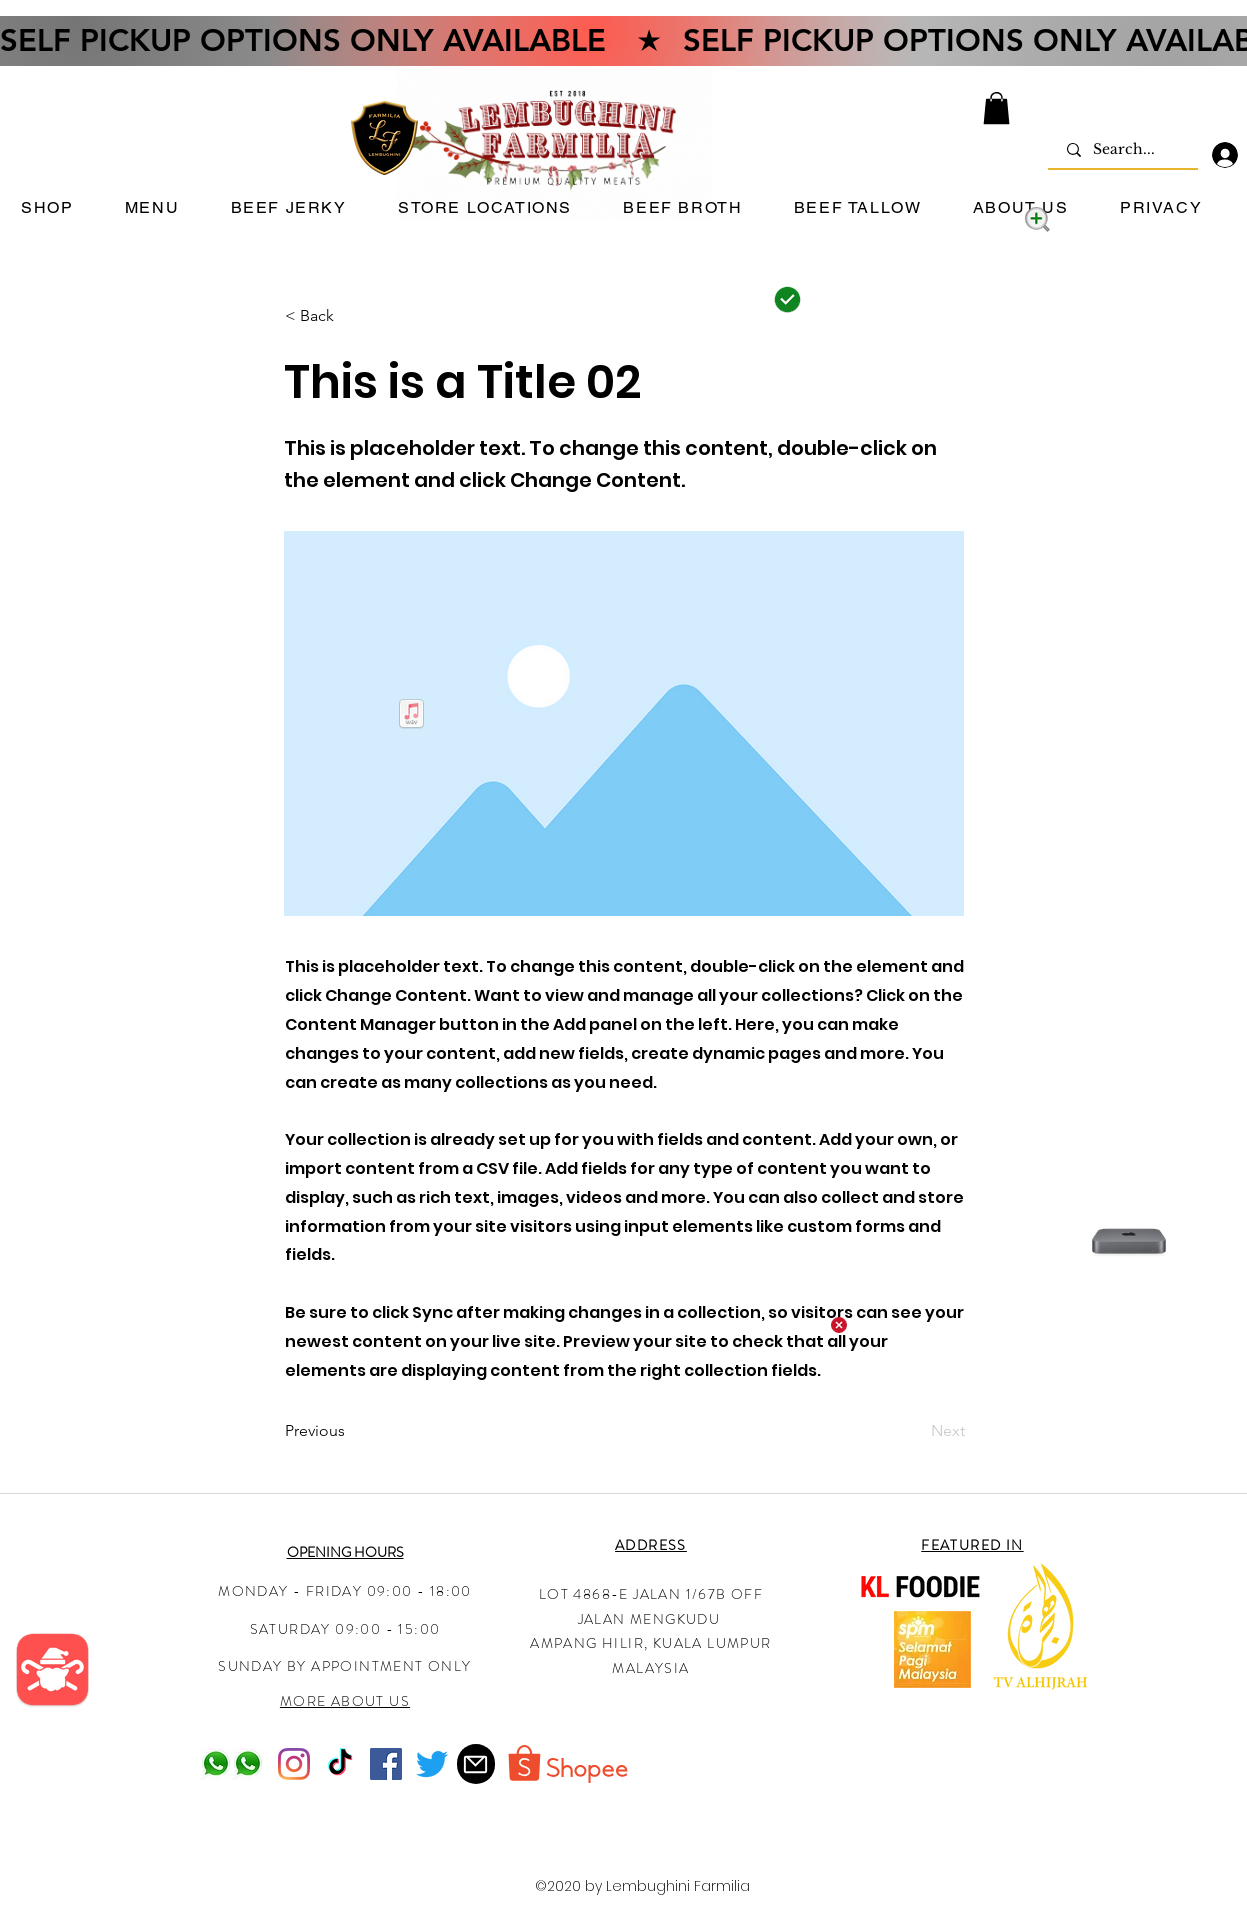 The width and height of the screenshot is (1247, 1913). Describe the element at coordinates (1037, 219) in the screenshot. I see `zoom in on the current view` at that location.